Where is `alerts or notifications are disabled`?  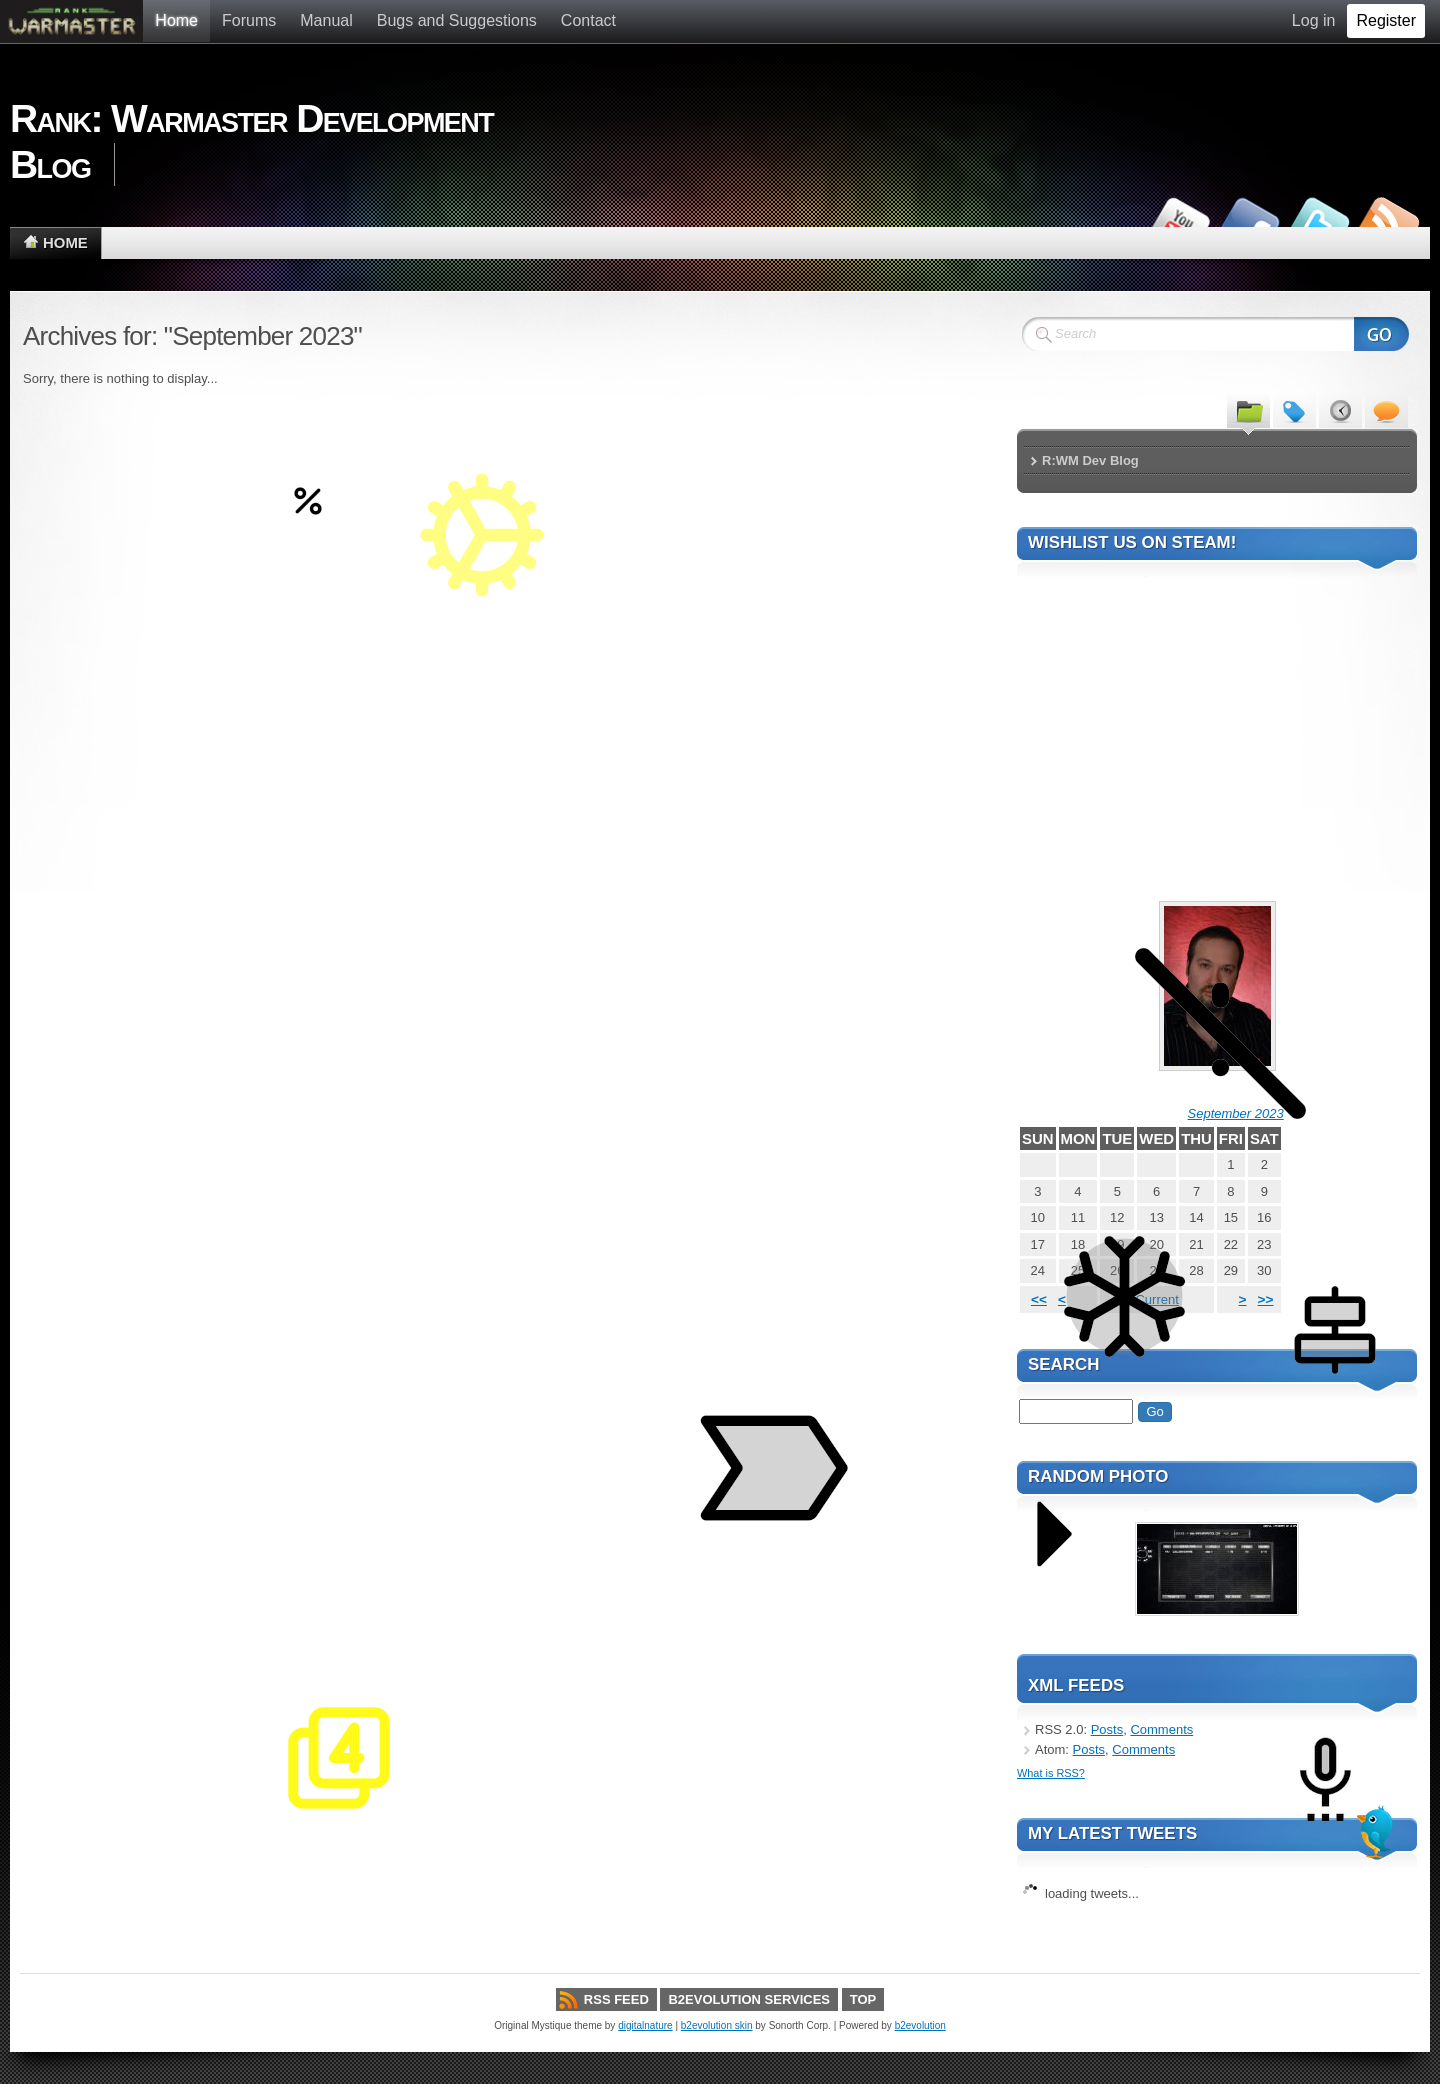
alerts or notifications are disabled is located at coordinates (1220, 1033).